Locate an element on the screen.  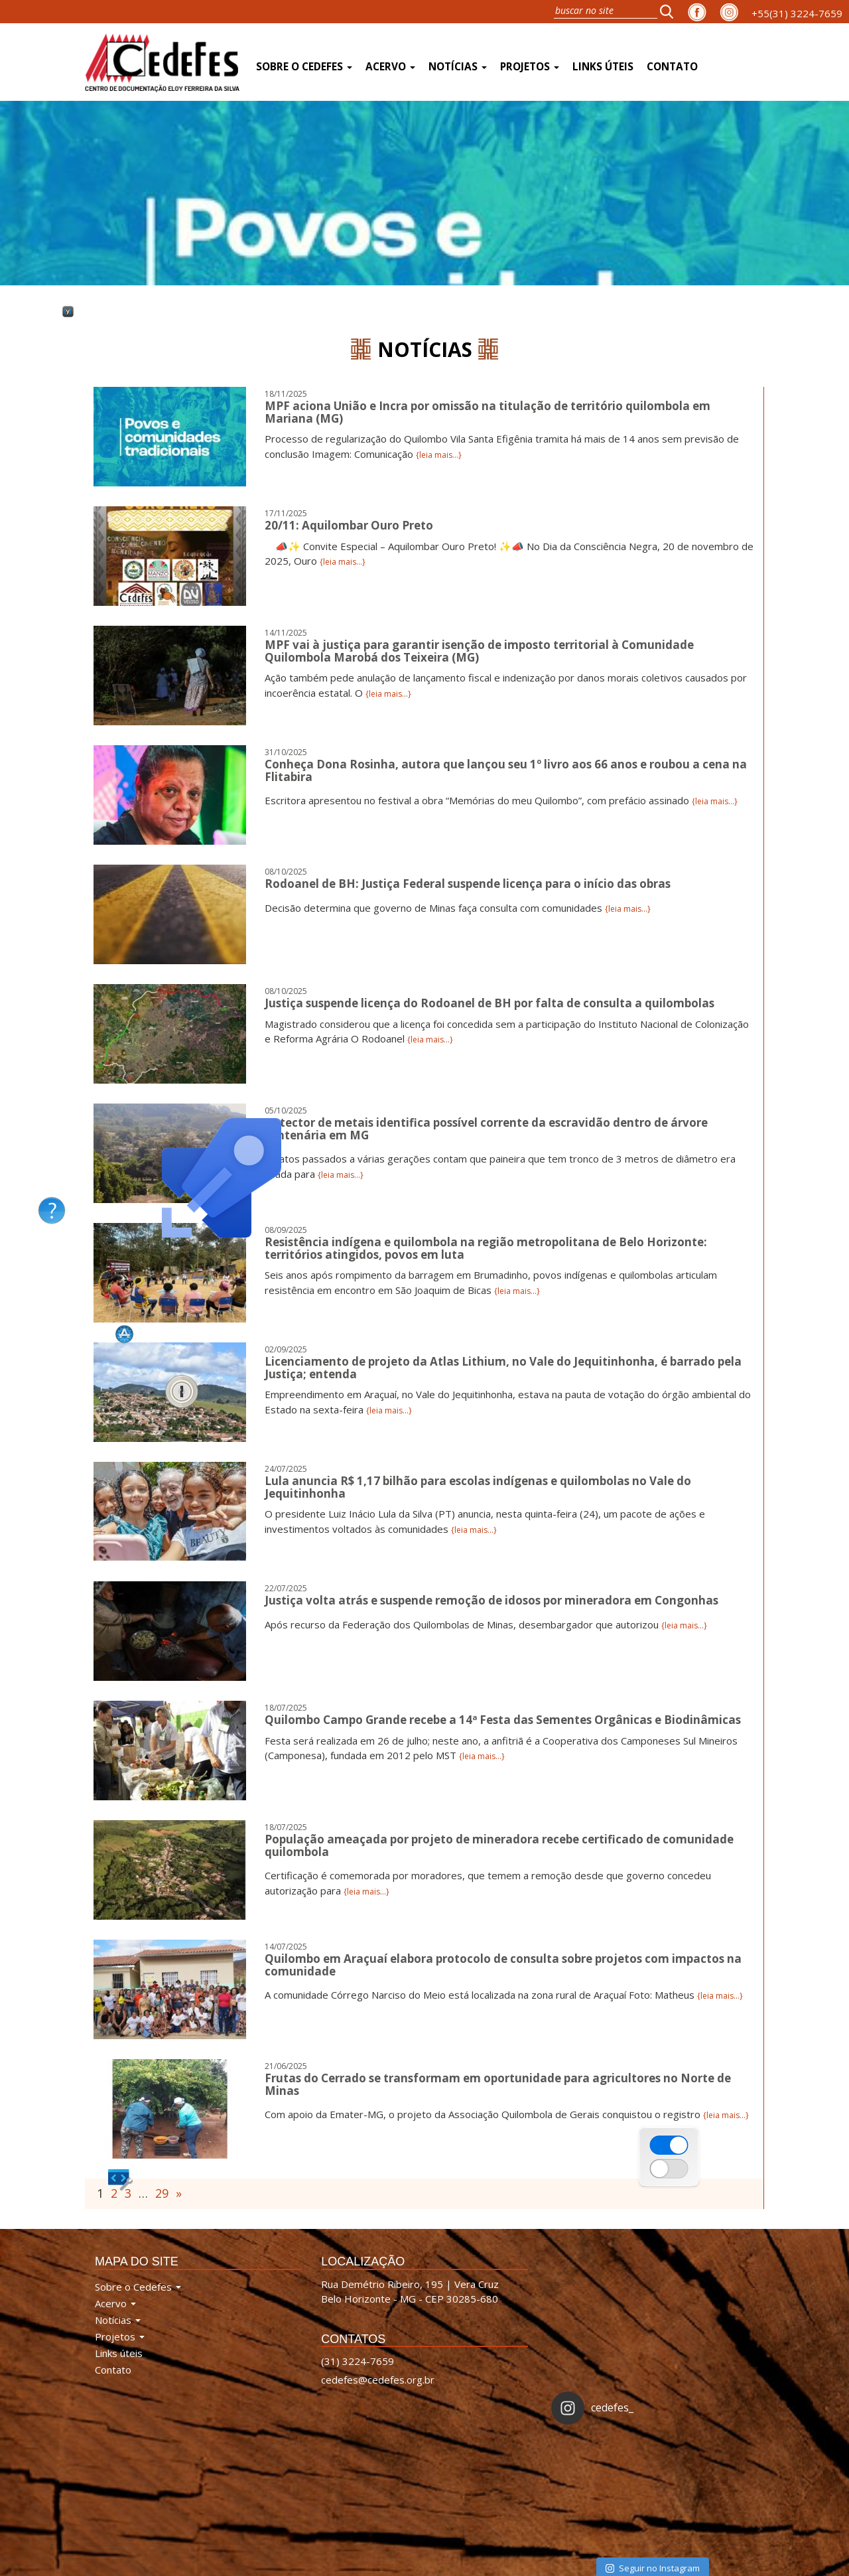
open system settings or preferences is located at coordinates (669, 2157).